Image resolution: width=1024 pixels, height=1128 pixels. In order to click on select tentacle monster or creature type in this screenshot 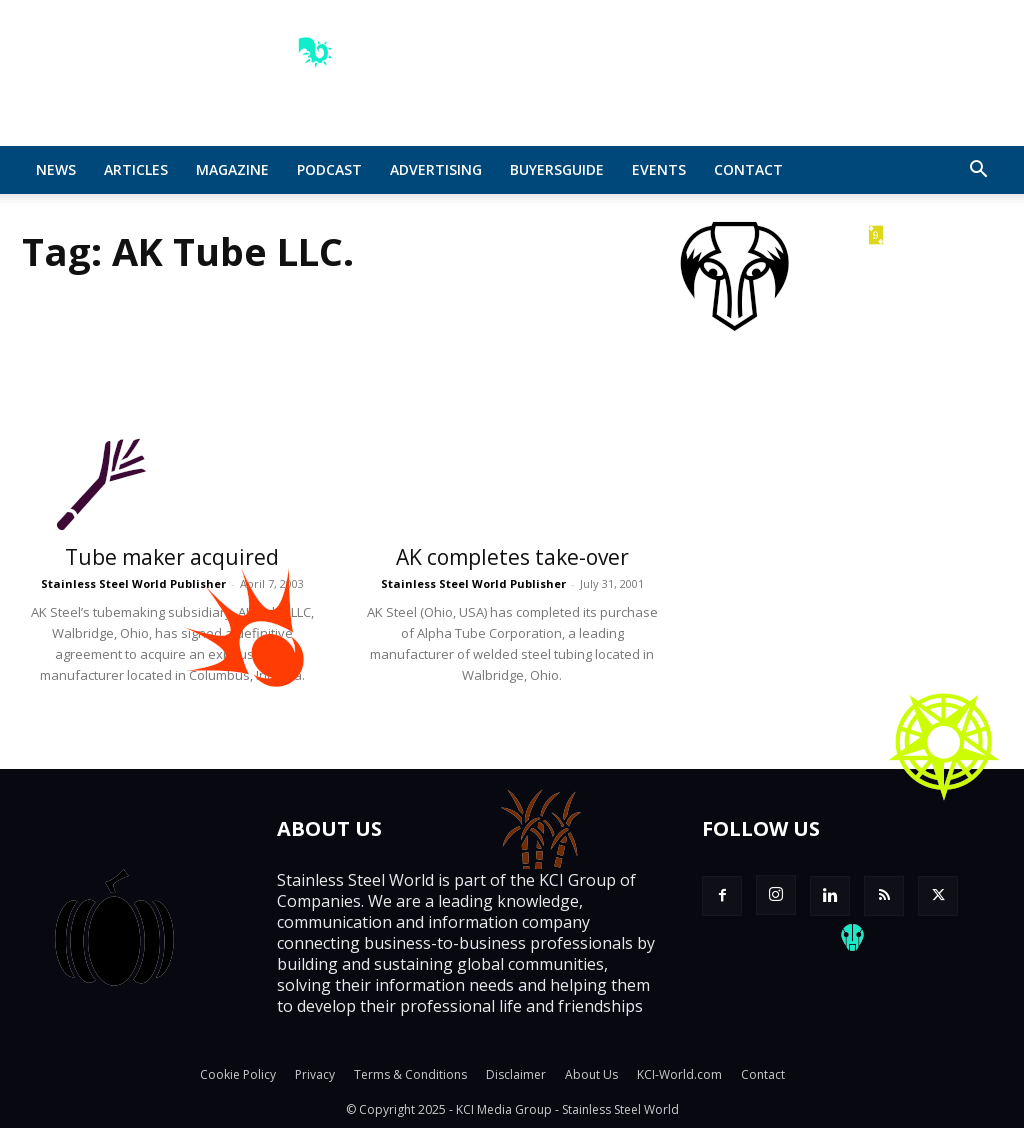, I will do `click(315, 52)`.